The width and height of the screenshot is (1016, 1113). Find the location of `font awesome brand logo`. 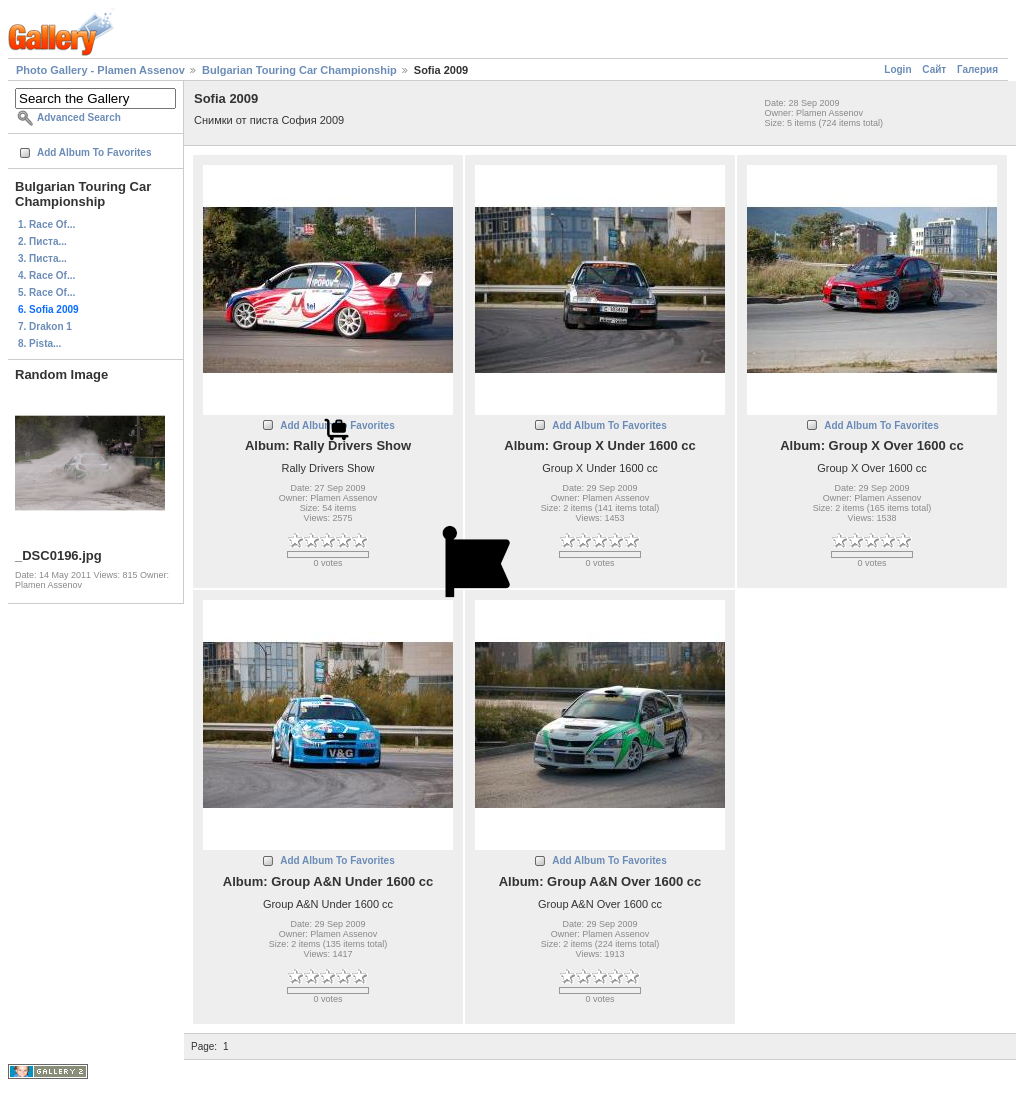

font awesome brand logo is located at coordinates (476, 561).